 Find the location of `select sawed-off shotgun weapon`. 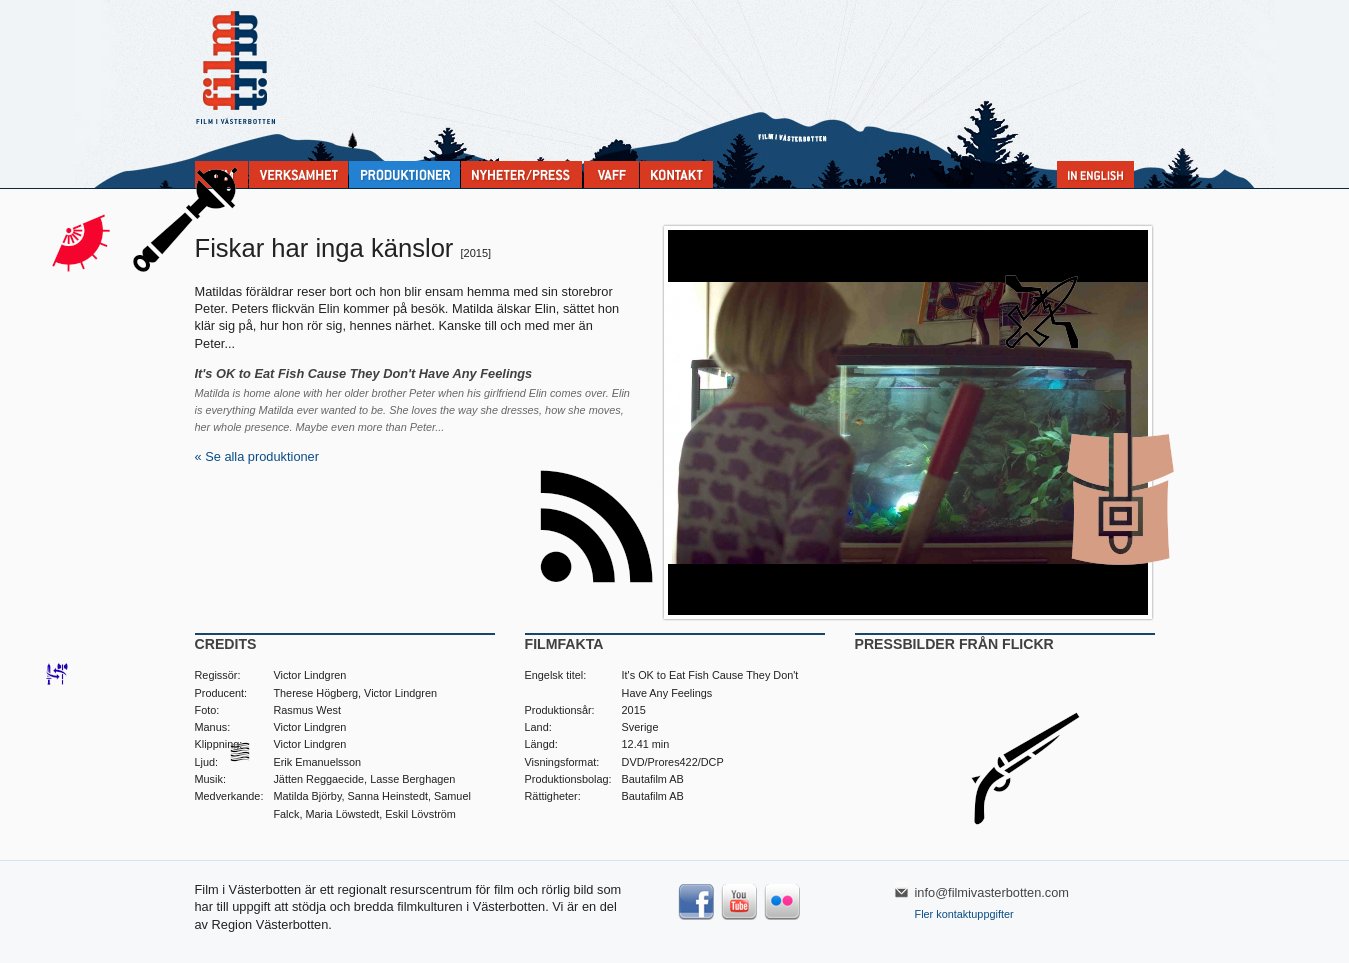

select sawed-off shotgun weapon is located at coordinates (1025, 768).